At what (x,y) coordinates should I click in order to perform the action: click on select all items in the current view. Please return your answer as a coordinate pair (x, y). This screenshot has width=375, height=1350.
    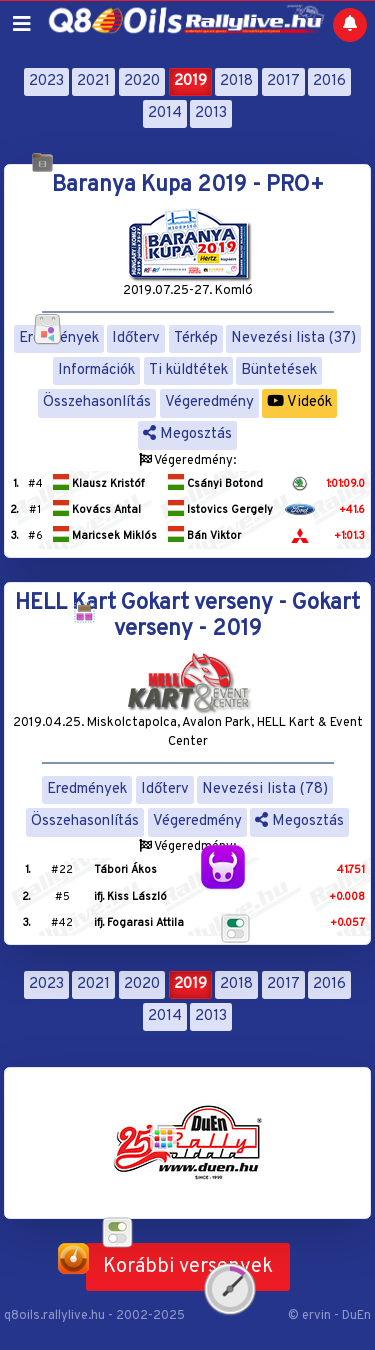
    Looking at the image, I should click on (84, 612).